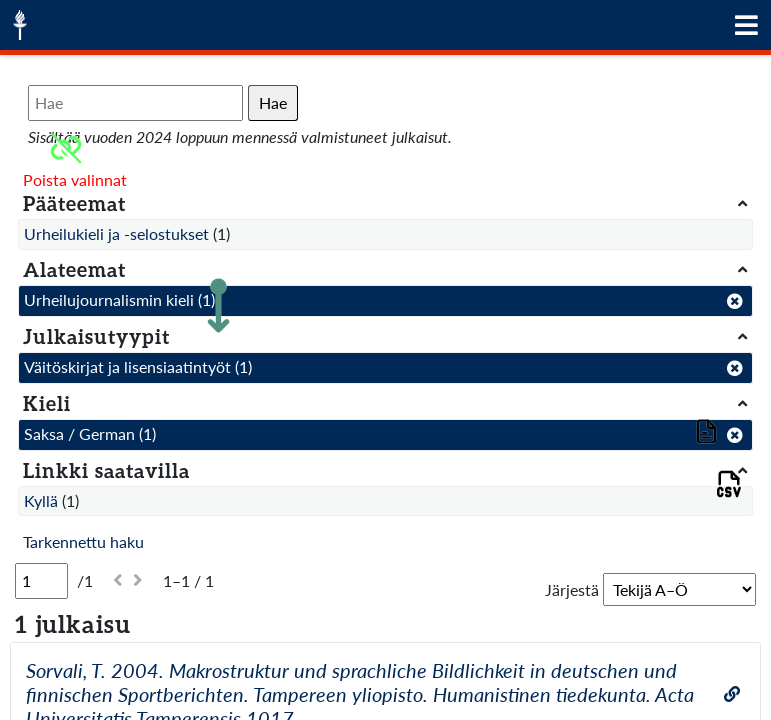 The image size is (771, 720). Describe the element at coordinates (706, 431) in the screenshot. I see `view document or text file` at that location.